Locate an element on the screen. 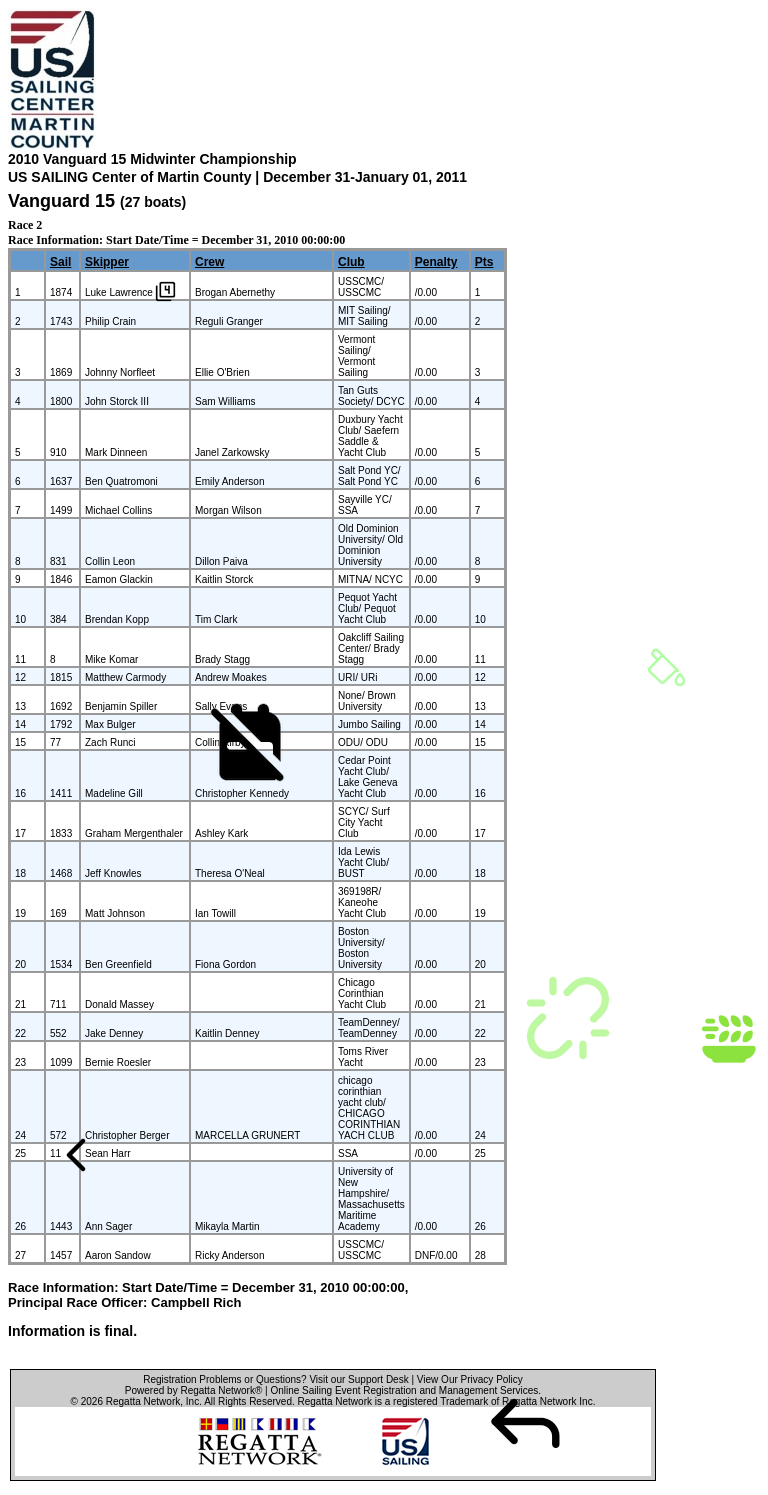  go back to the previous screen is located at coordinates (76, 1155).